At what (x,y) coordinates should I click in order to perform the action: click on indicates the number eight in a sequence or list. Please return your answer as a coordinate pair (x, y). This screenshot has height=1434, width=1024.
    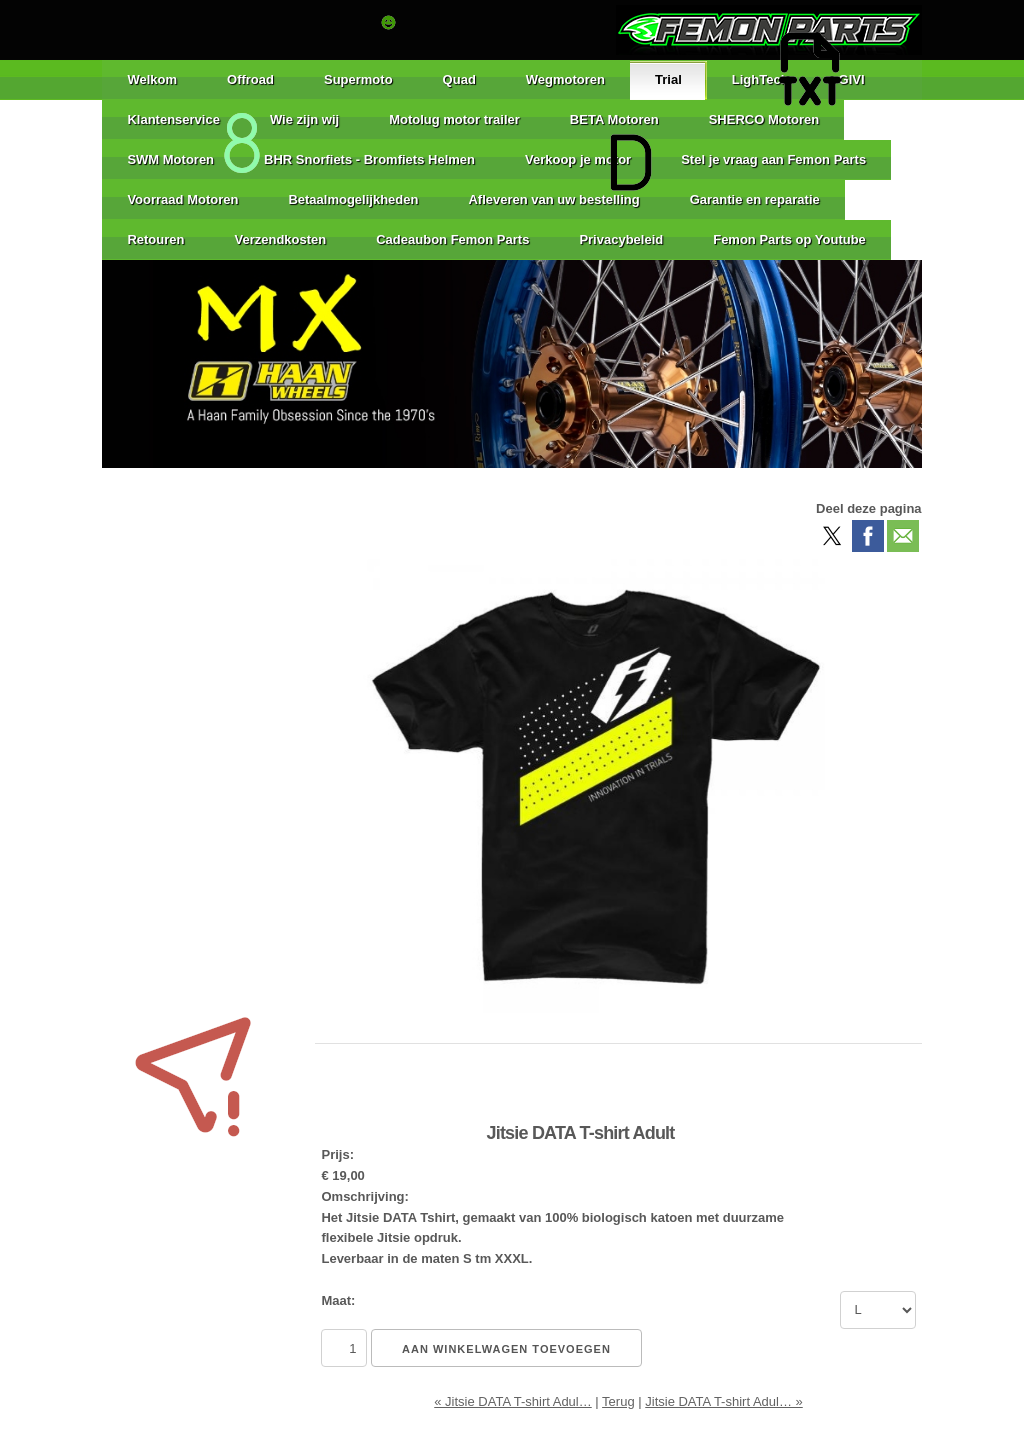
    Looking at the image, I should click on (242, 143).